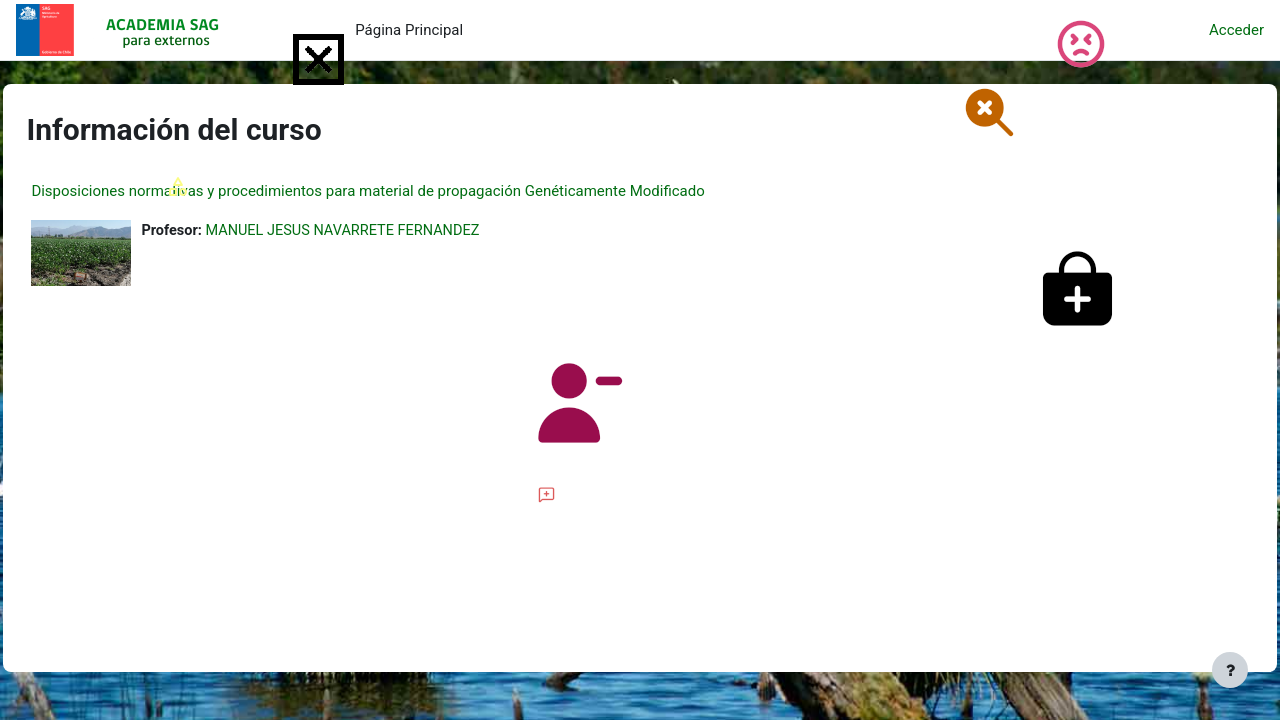 The width and height of the screenshot is (1280, 720). Describe the element at coordinates (578, 403) in the screenshot. I see `remove a contact or friend` at that location.